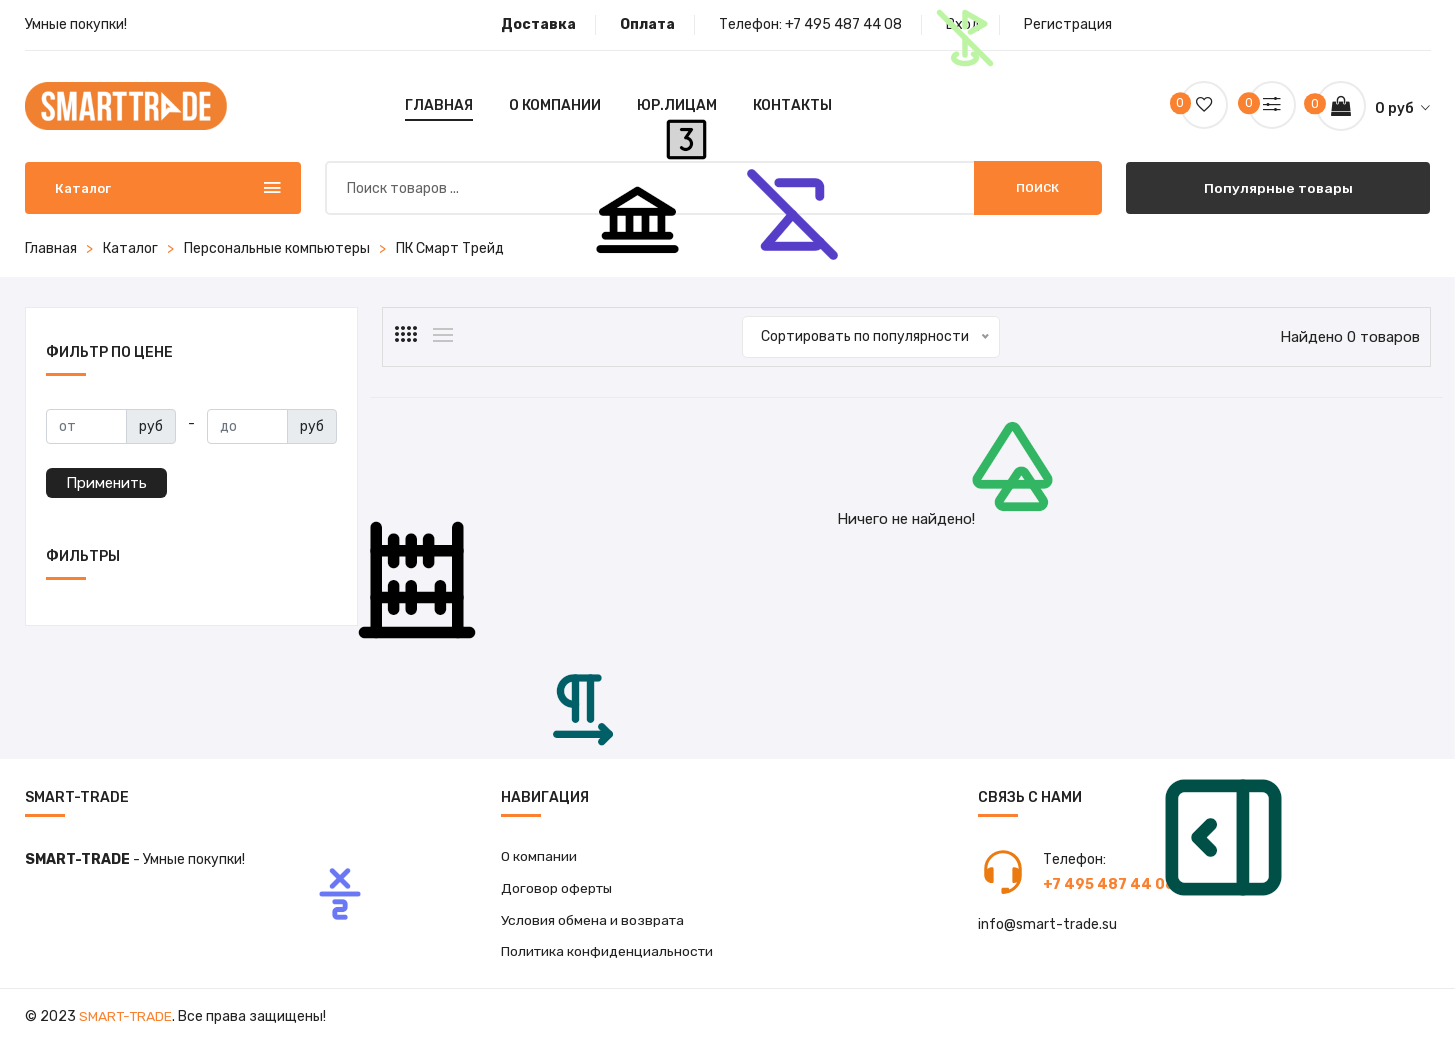 The width and height of the screenshot is (1455, 1045). I want to click on set text direction to left-to-right, so click(583, 708).